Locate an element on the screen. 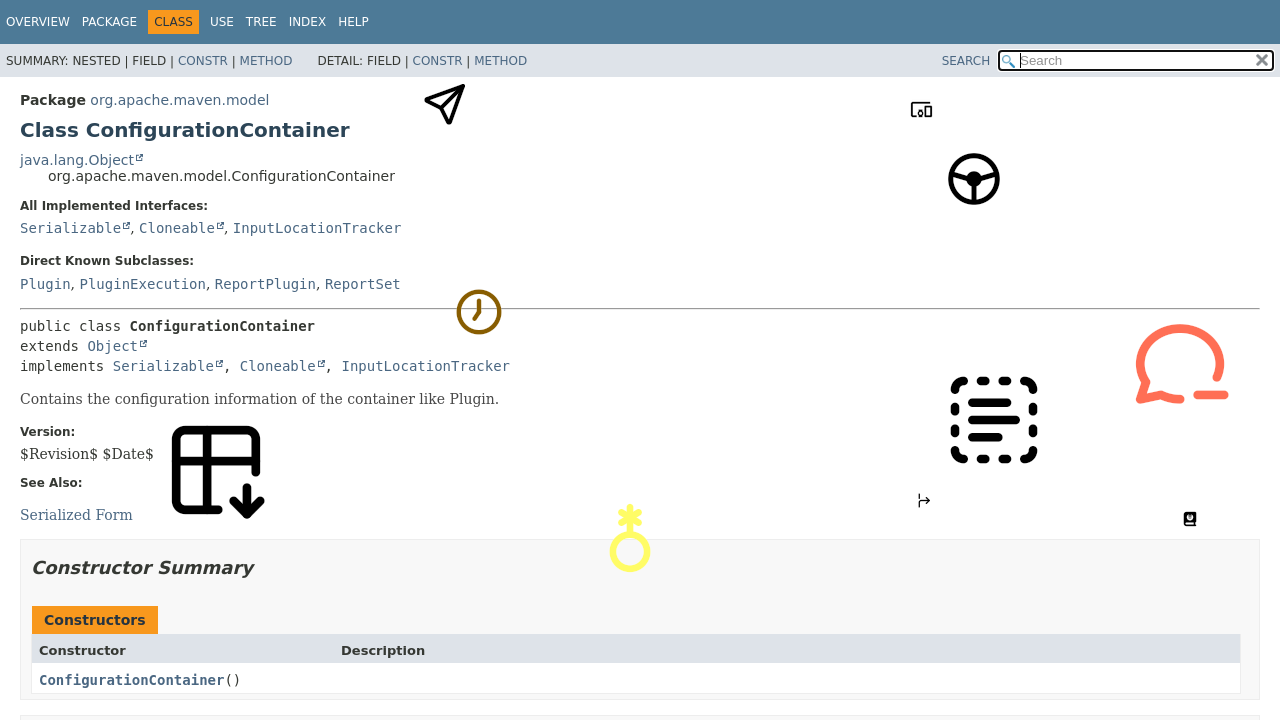  take the next right turn is located at coordinates (923, 500).